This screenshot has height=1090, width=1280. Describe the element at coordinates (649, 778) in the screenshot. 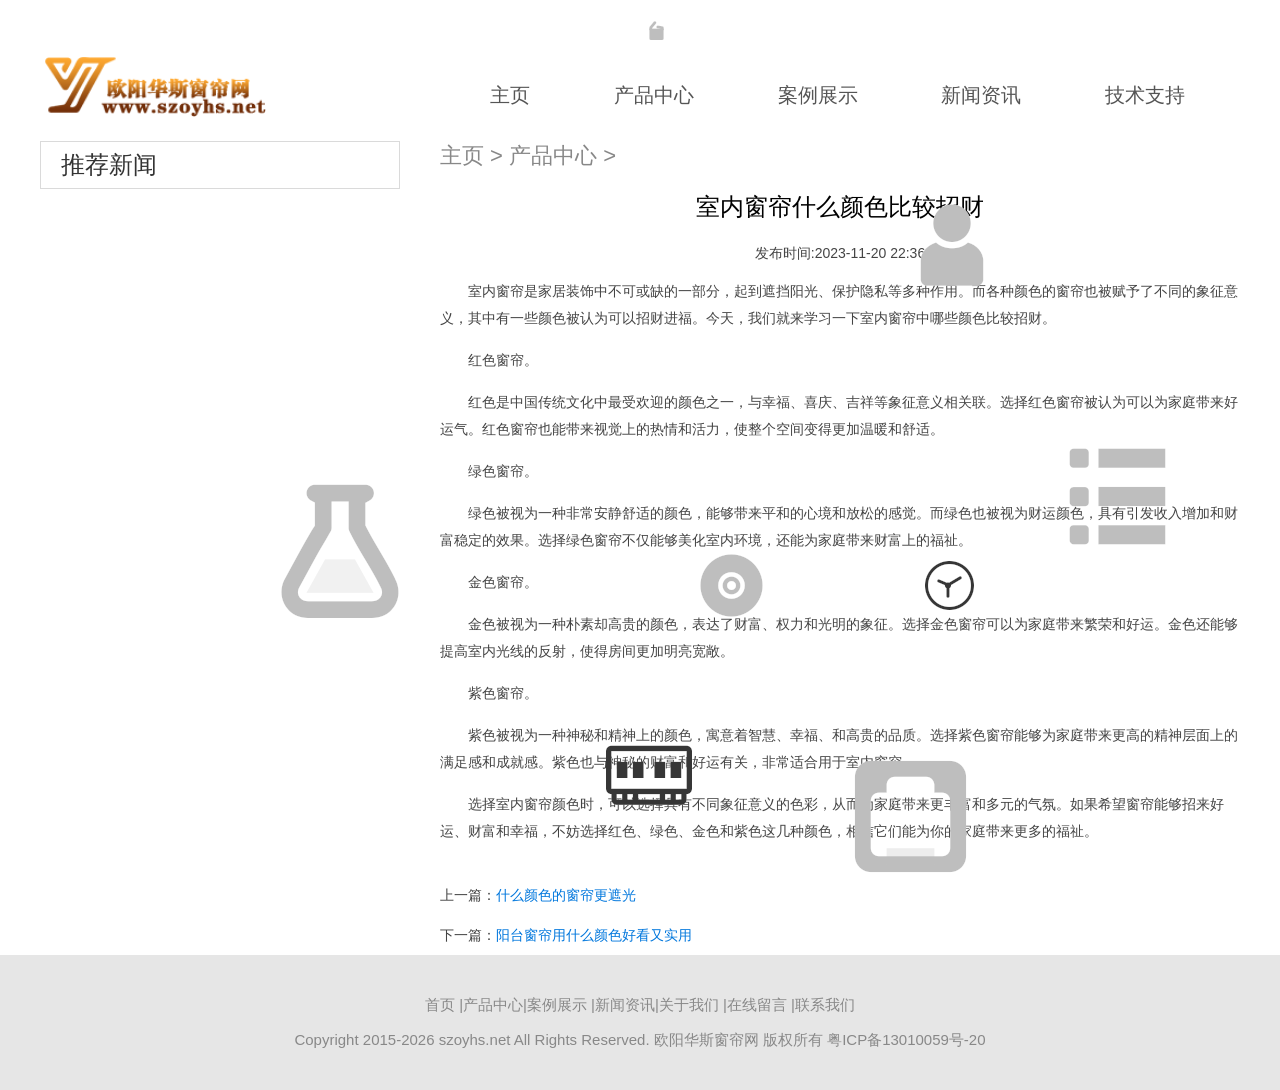

I see `indicates a memory module or RAM component` at that location.